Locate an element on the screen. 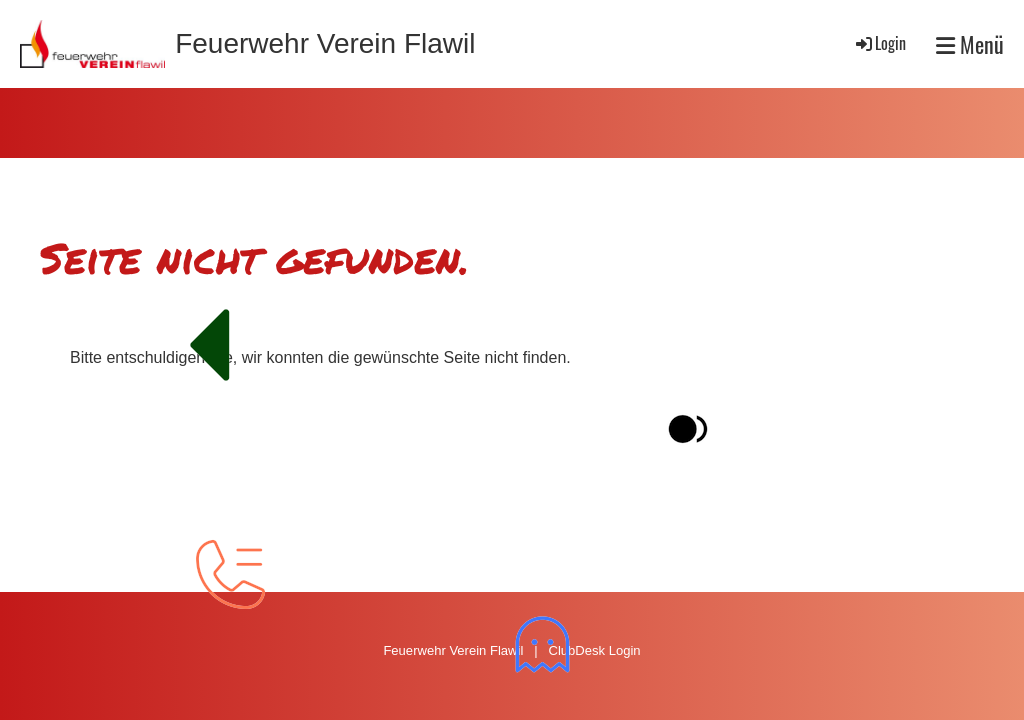 This screenshot has width=1024, height=720. indicates active recording or live broadcast is located at coordinates (688, 429).